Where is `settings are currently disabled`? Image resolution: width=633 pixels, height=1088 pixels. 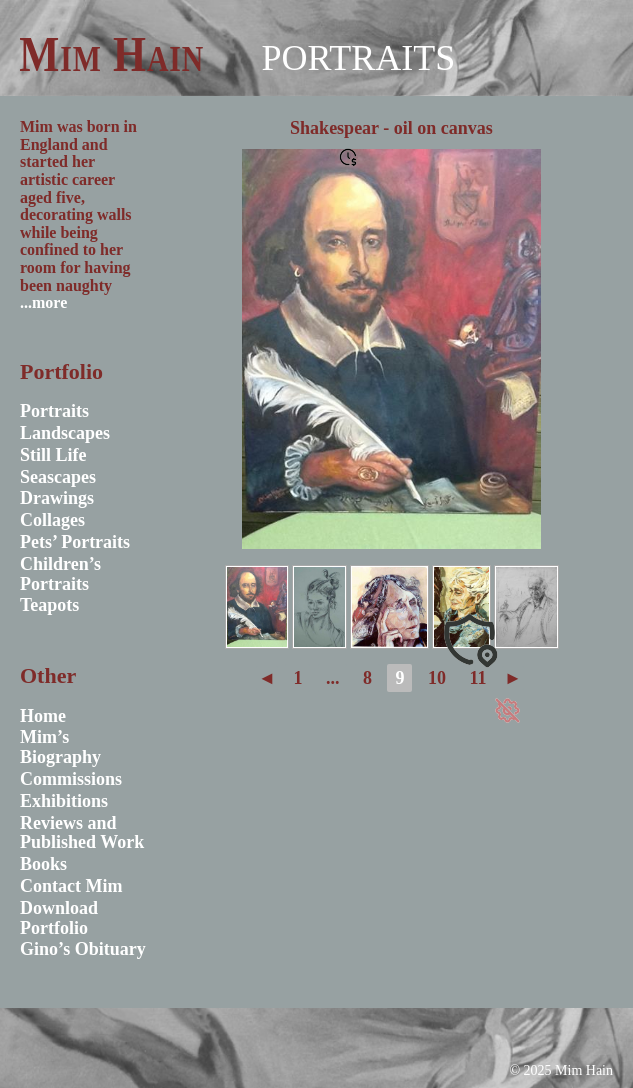
settings are currently disabled is located at coordinates (507, 710).